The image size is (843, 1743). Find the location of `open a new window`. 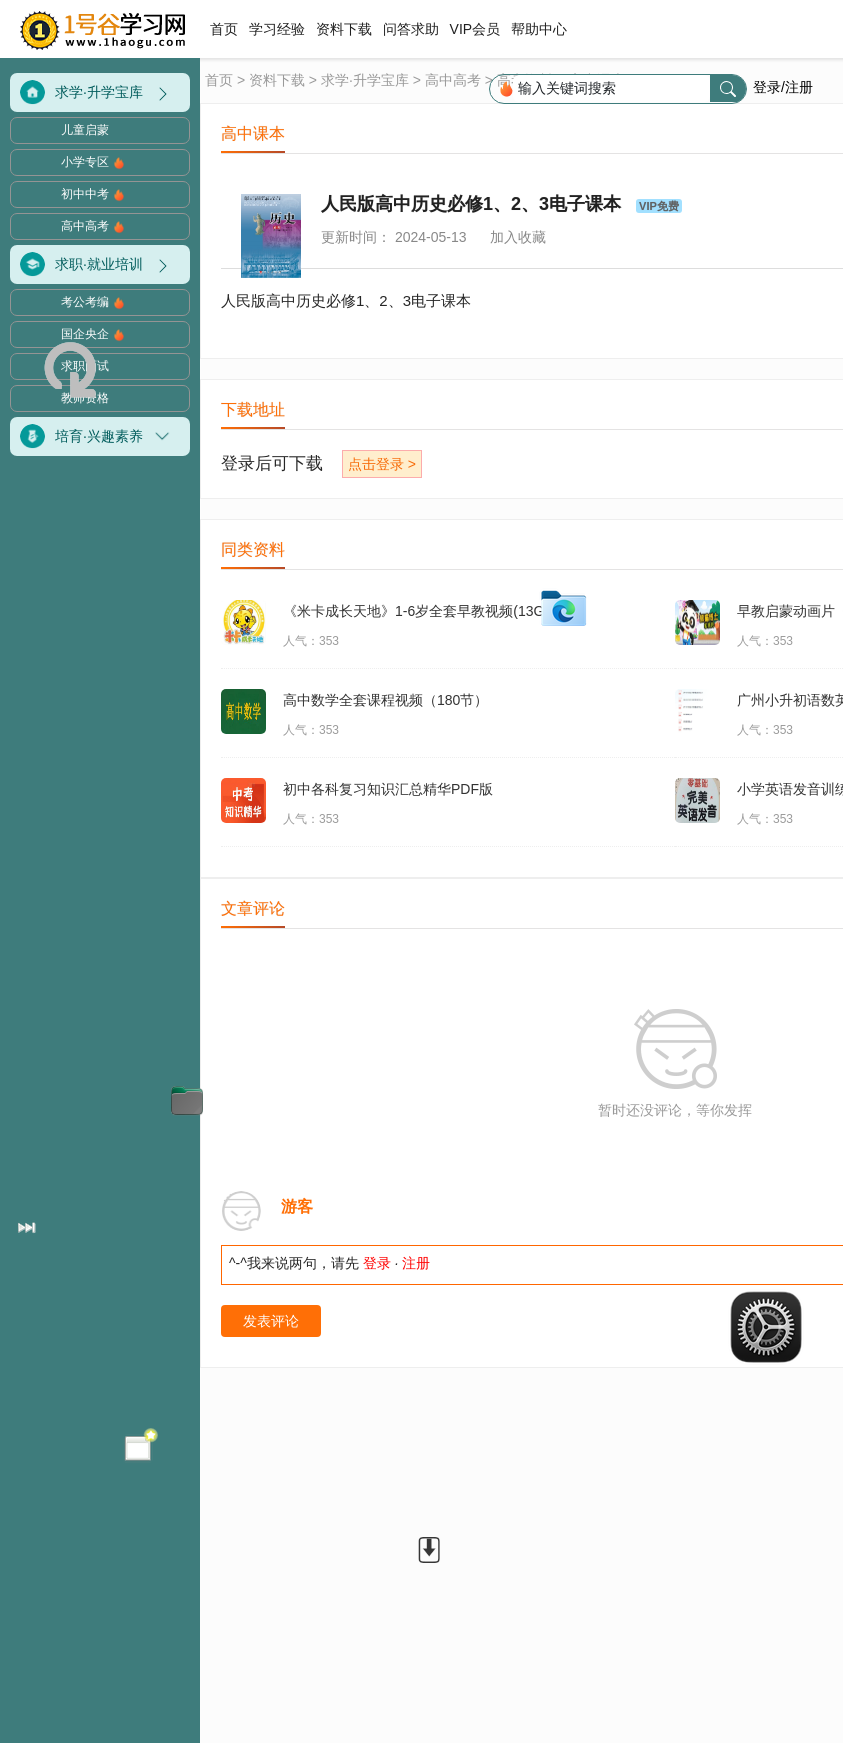

open a new window is located at coordinates (140, 1446).